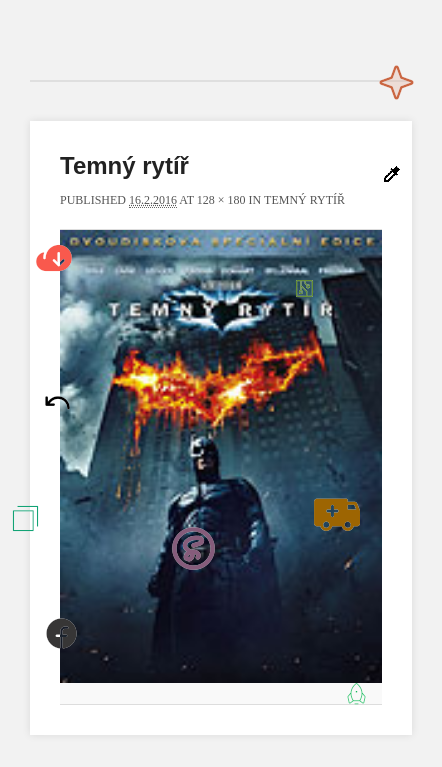  What do you see at coordinates (396, 82) in the screenshot?
I see `indicates a featured or highlighted item` at bounding box center [396, 82].